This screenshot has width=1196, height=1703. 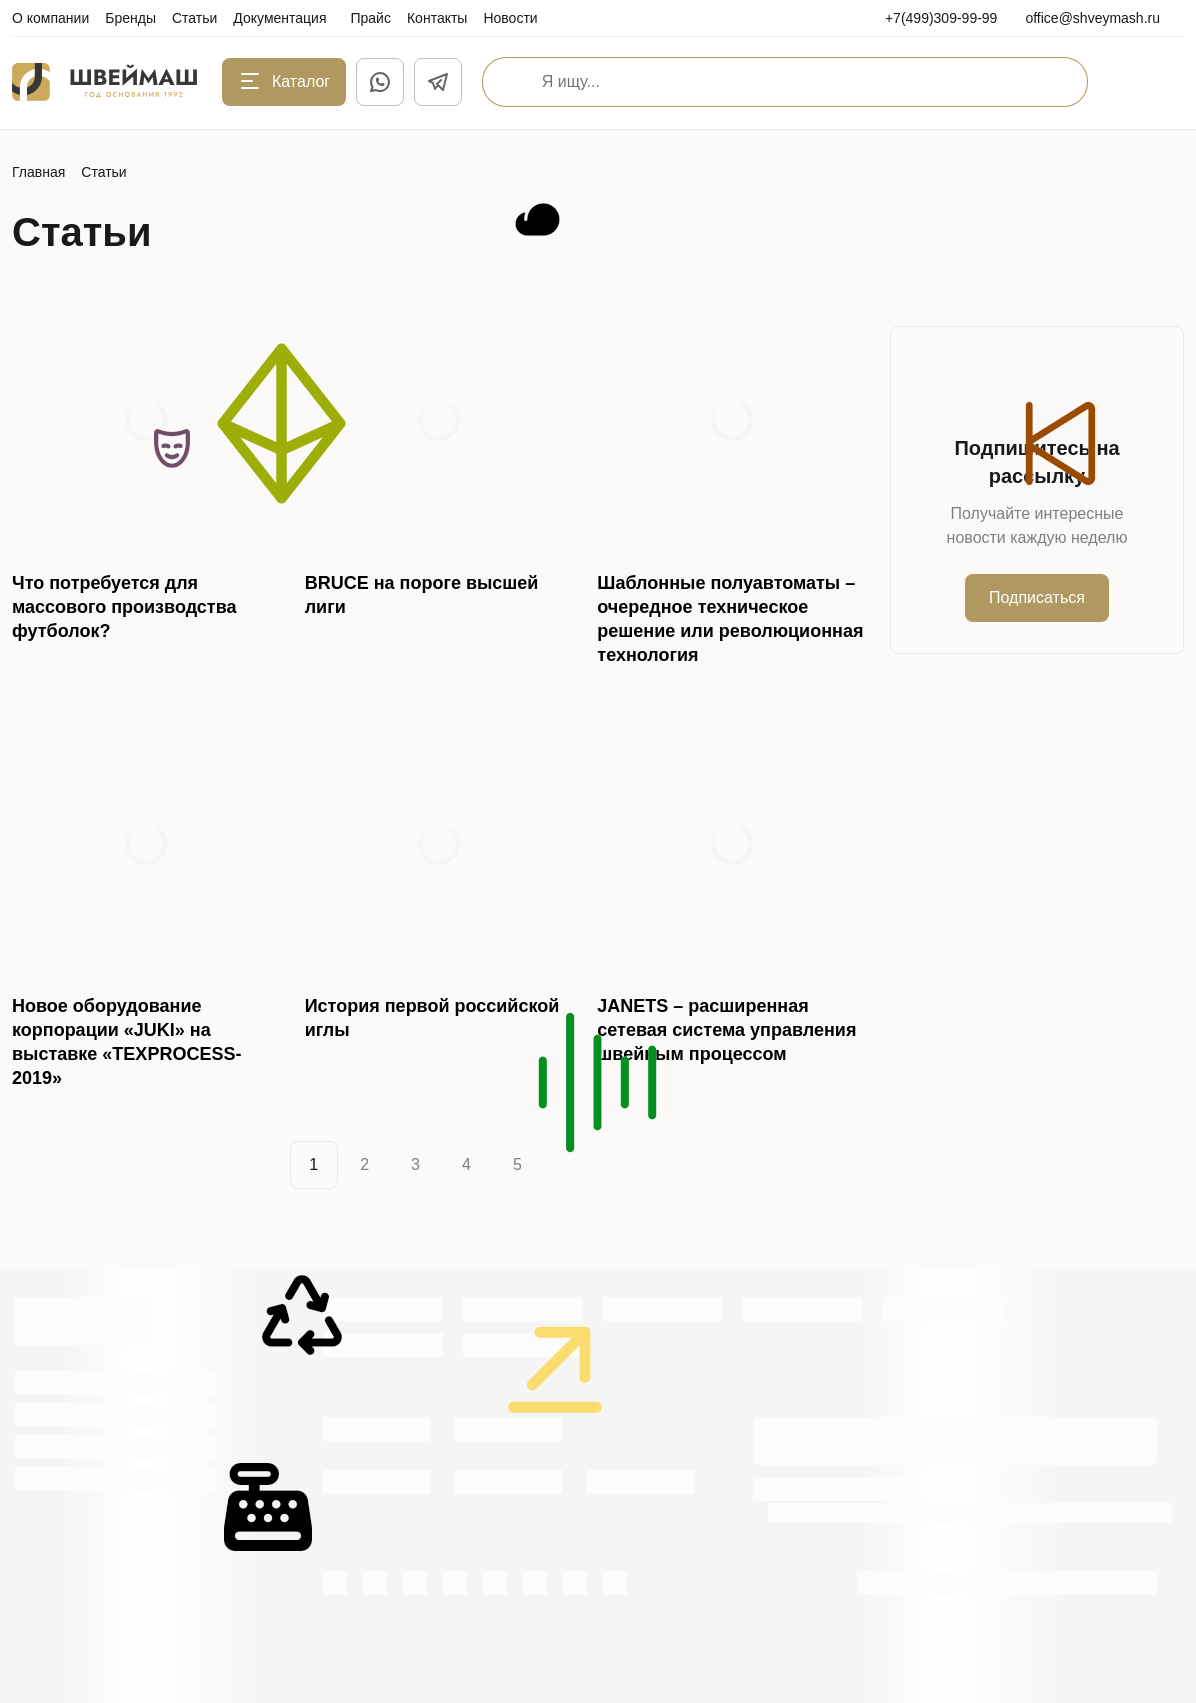 What do you see at coordinates (1060, 443) in the screenshot?
I see `skip to previous track` at bounding box center [1060, 443].